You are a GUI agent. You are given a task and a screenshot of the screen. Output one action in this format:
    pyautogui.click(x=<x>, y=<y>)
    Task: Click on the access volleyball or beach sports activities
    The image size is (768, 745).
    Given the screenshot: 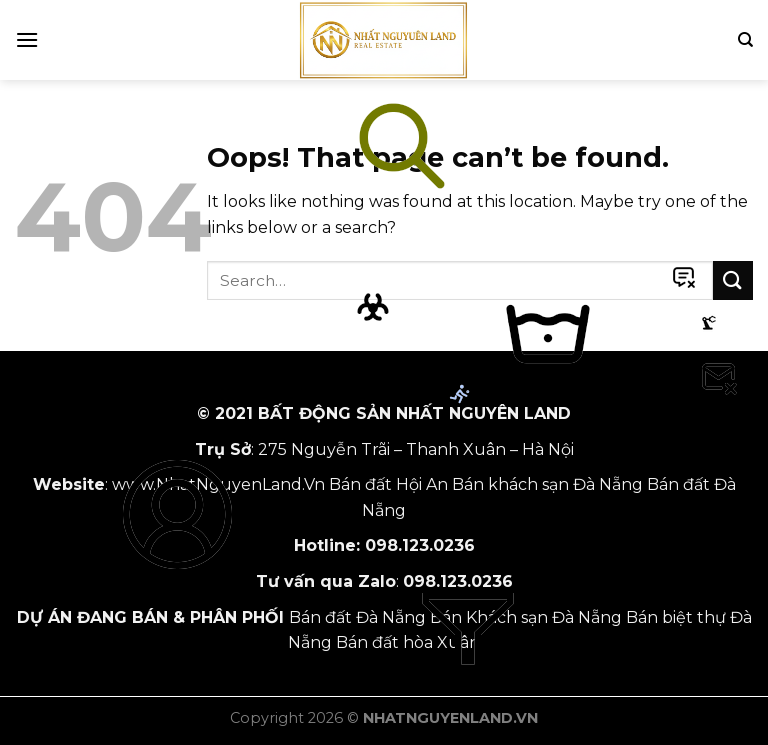 What is the action you would take?
    pyautogui.click(x=460, y=394)
    